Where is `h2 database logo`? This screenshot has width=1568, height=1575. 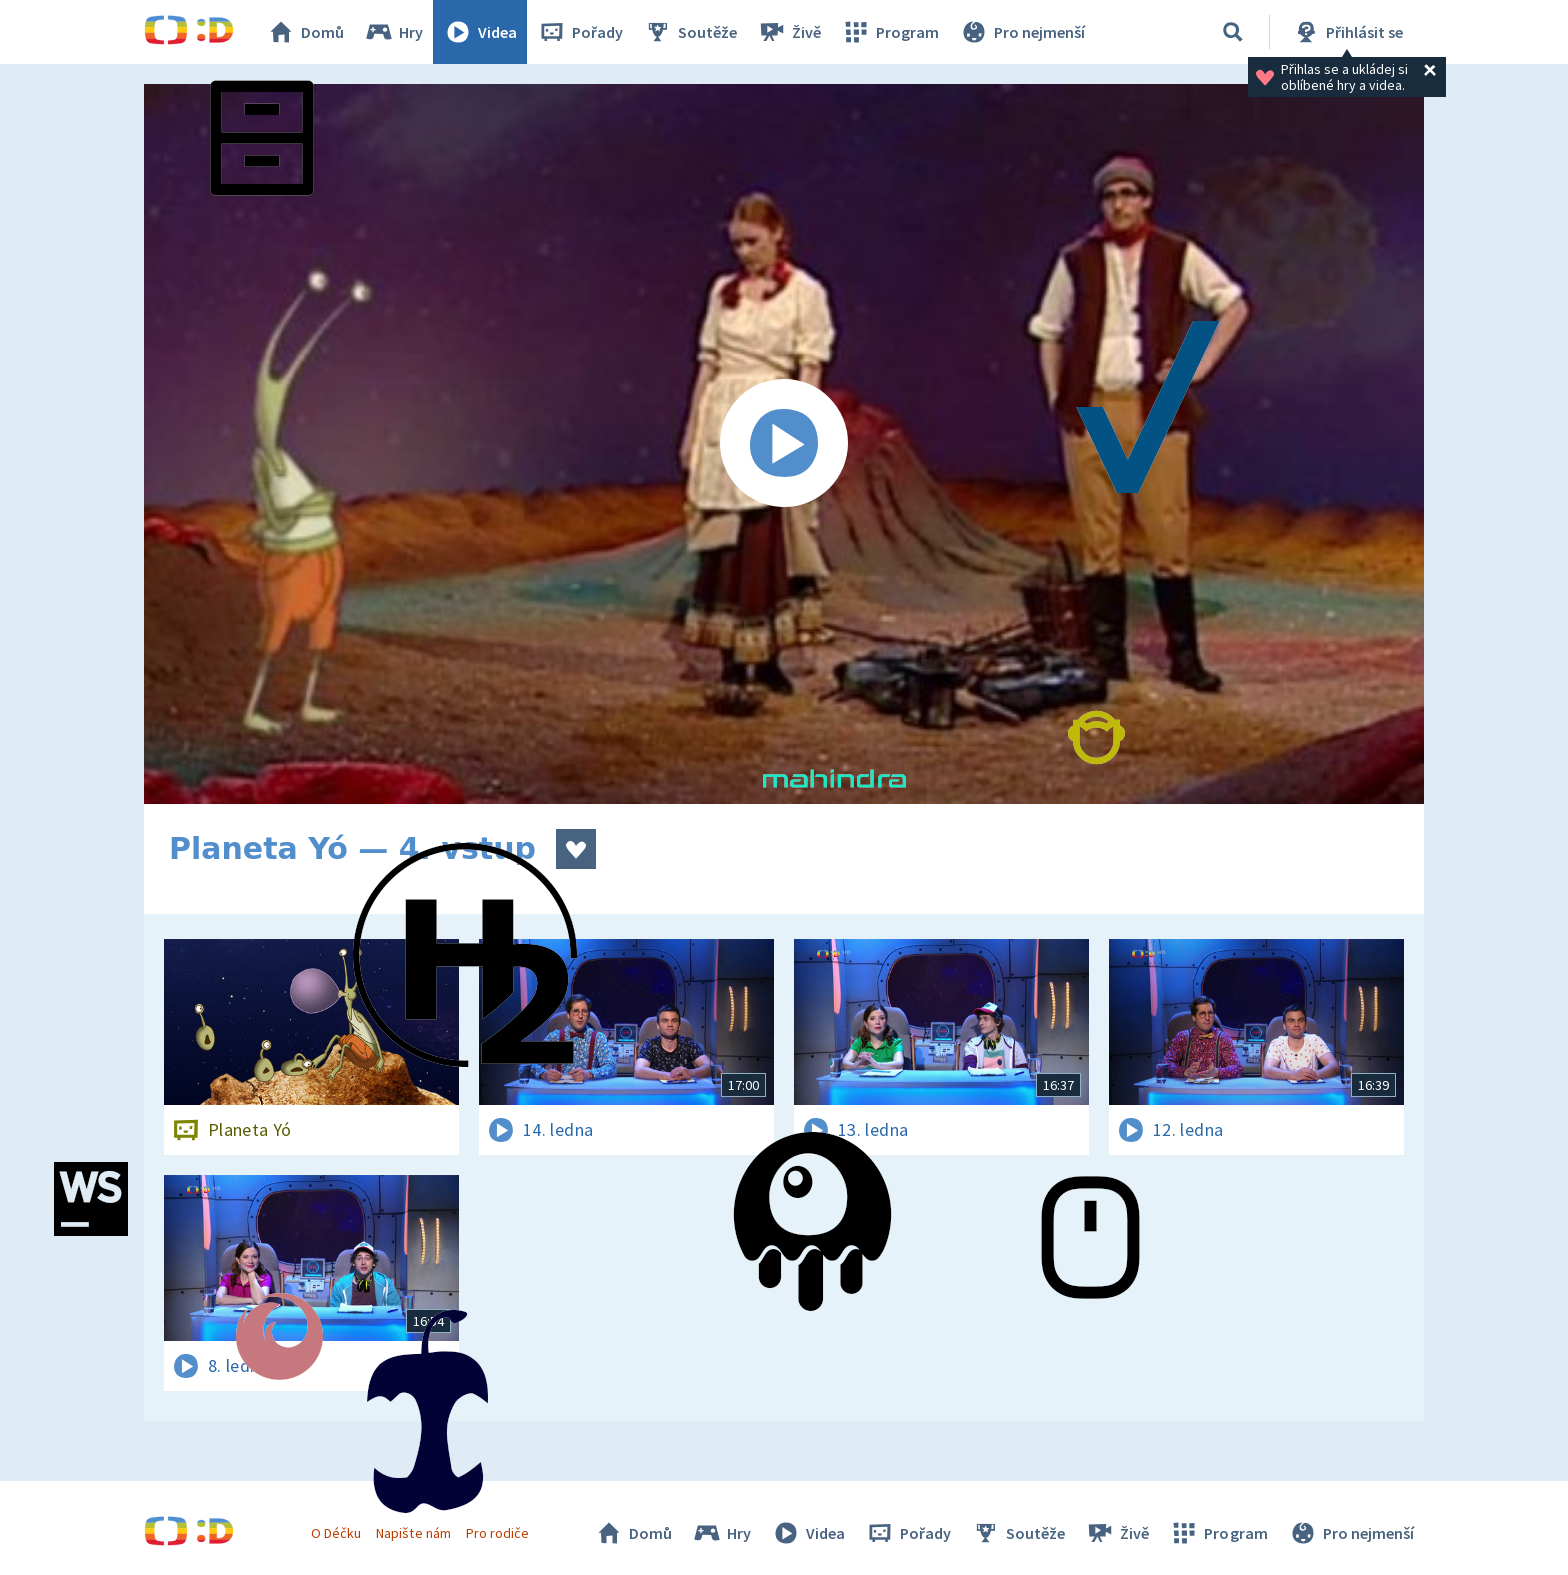 h2 database logo is located at coordinates (465, 955).